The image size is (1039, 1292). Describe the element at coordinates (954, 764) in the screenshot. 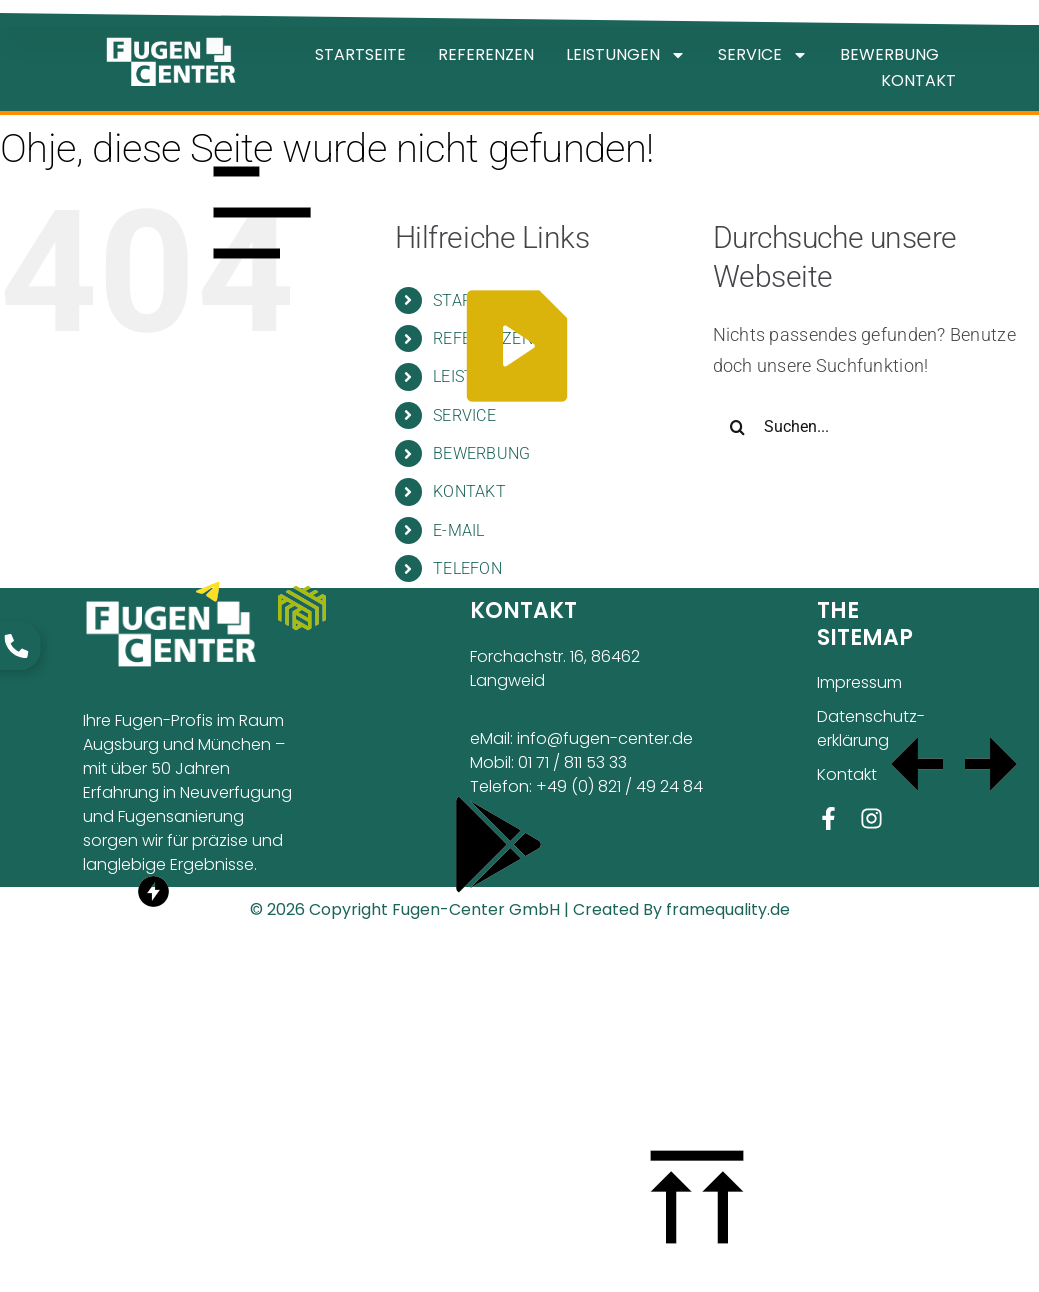

I see `expand content horizontally` at that location.